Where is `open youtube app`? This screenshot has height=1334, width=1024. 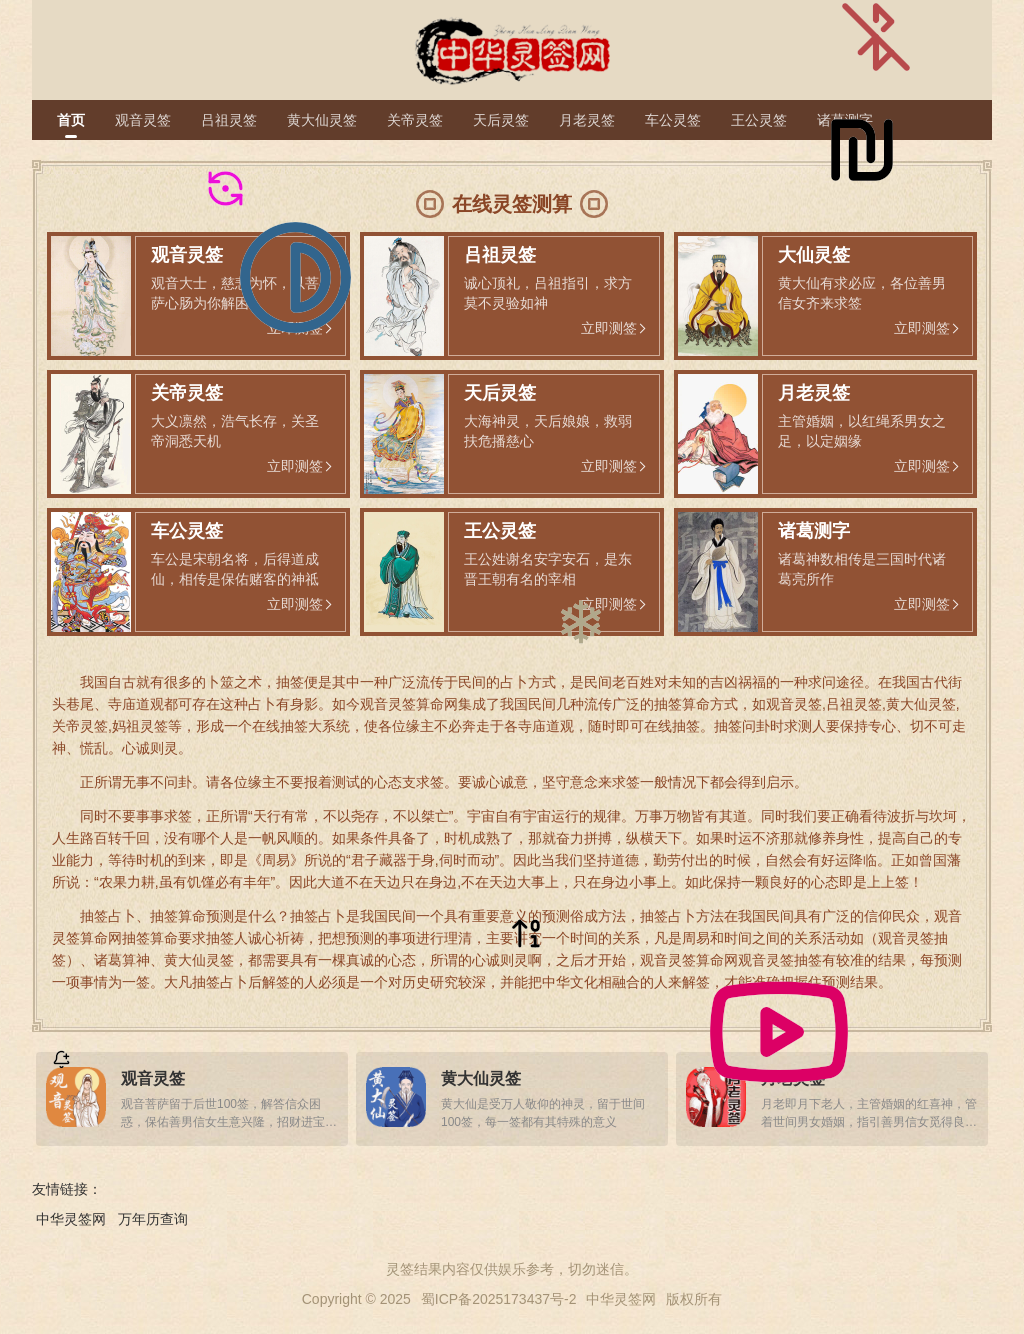 open youtube app is located at coordinates (779, 1032).